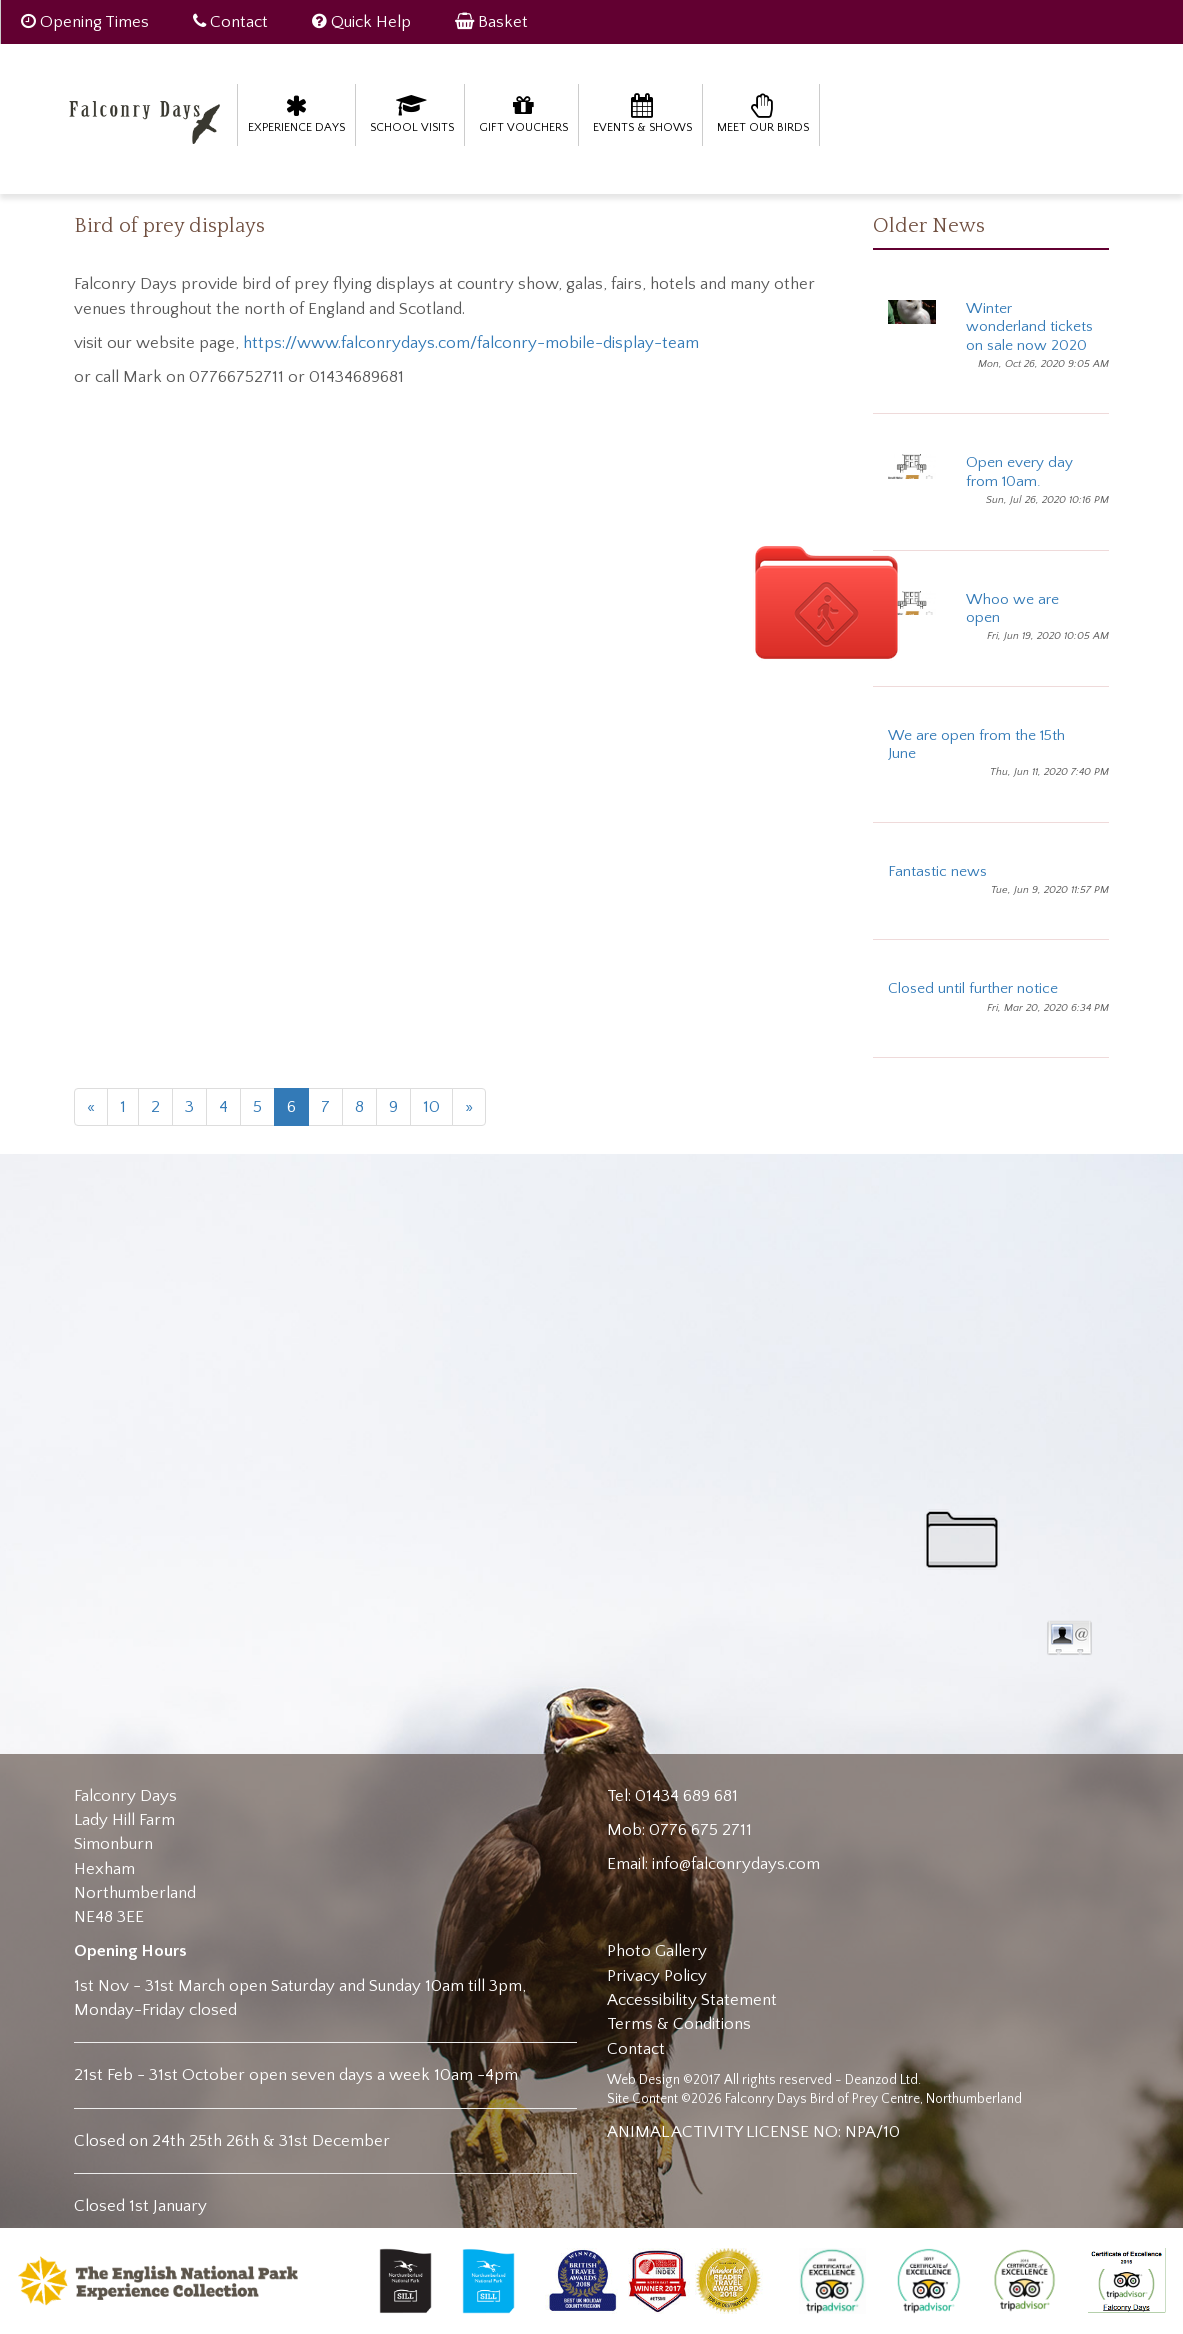  I want to click on access public or shared folder, so click(826, 602).